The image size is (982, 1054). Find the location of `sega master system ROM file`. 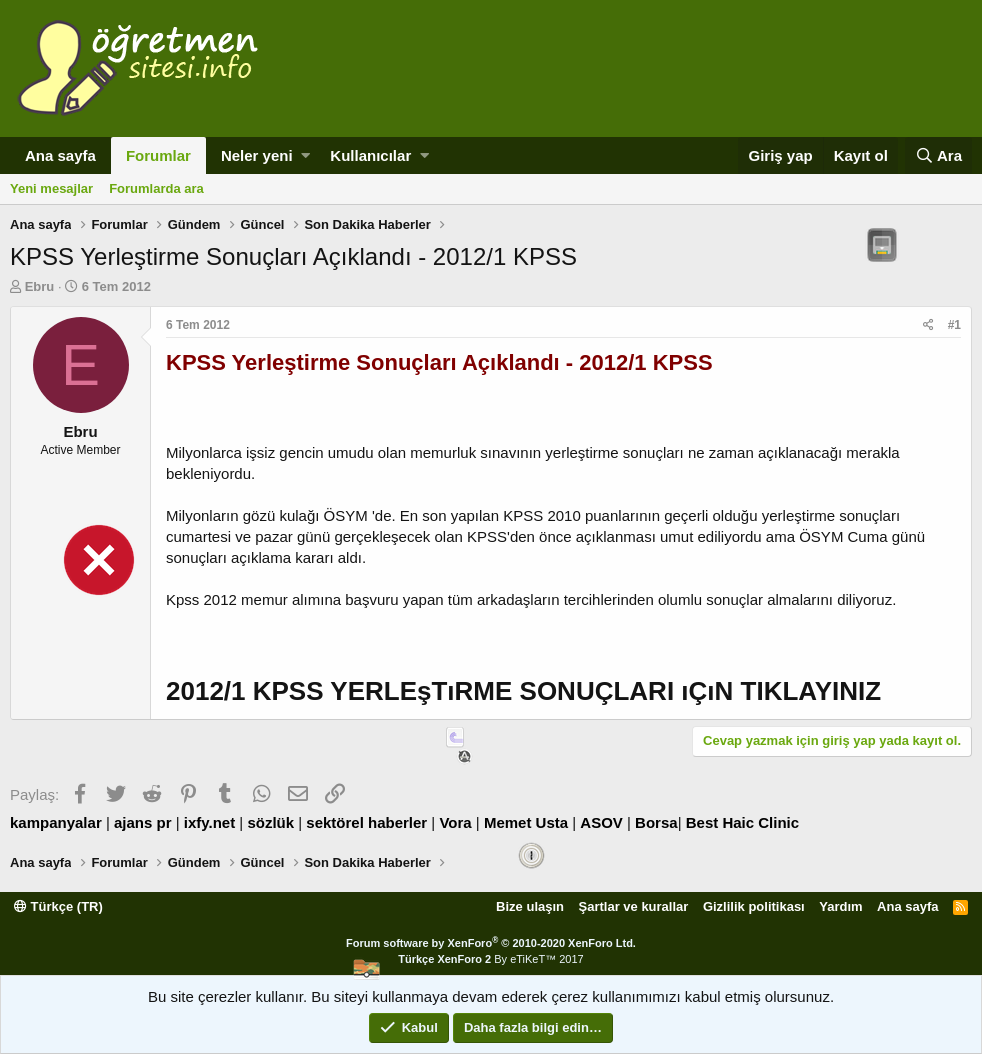

sega master system ROM file is located at coordinates (882, 245).